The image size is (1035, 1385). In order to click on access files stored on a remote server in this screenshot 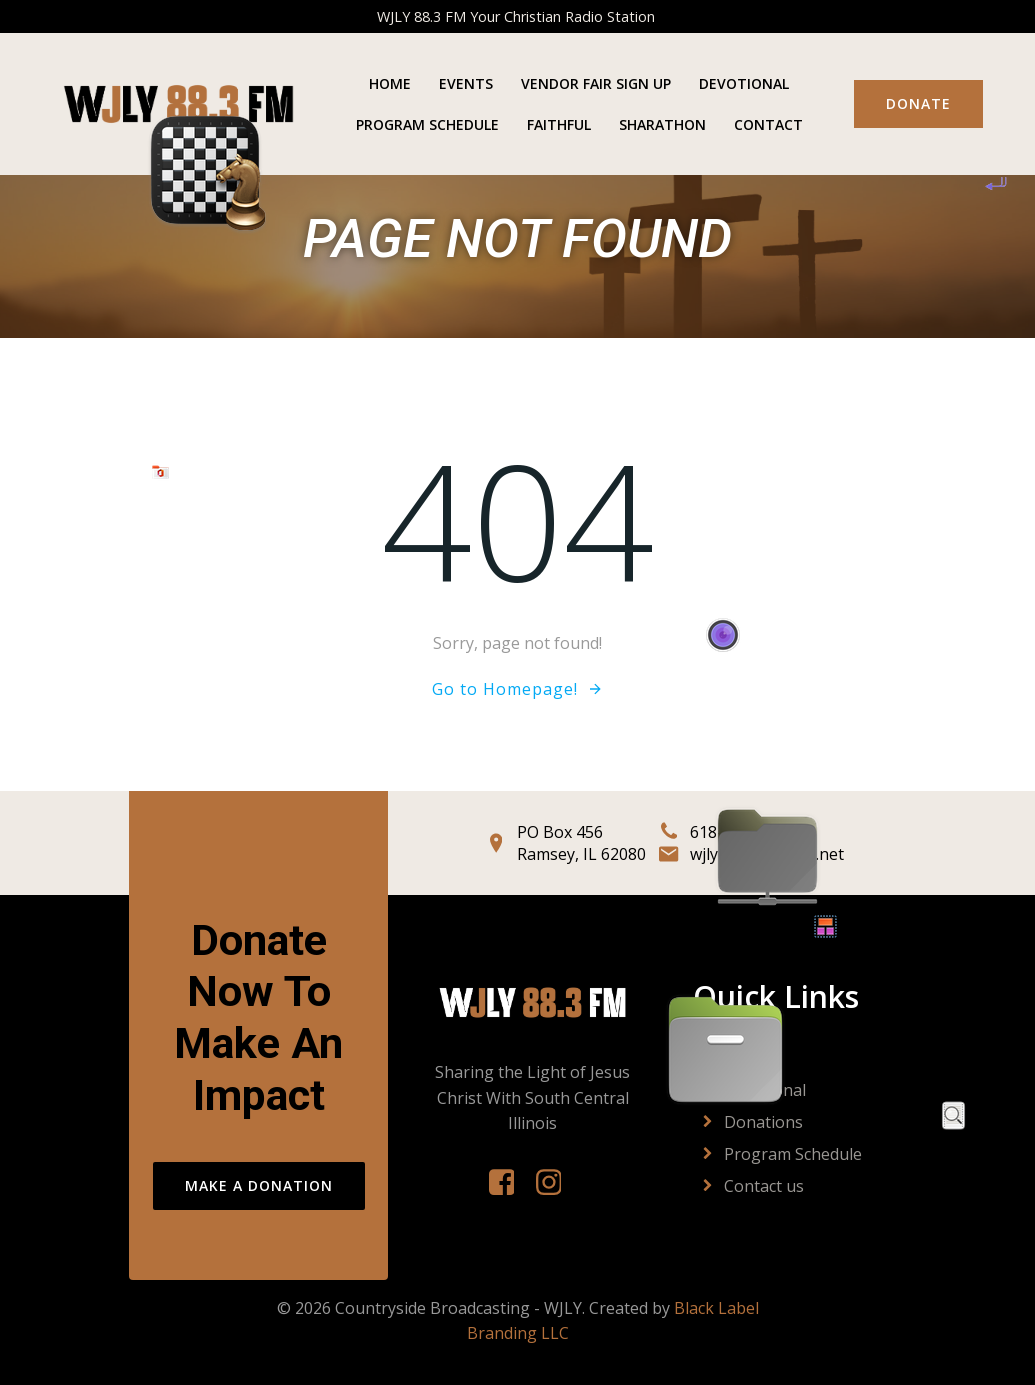, I will do `click(767, 855)`.